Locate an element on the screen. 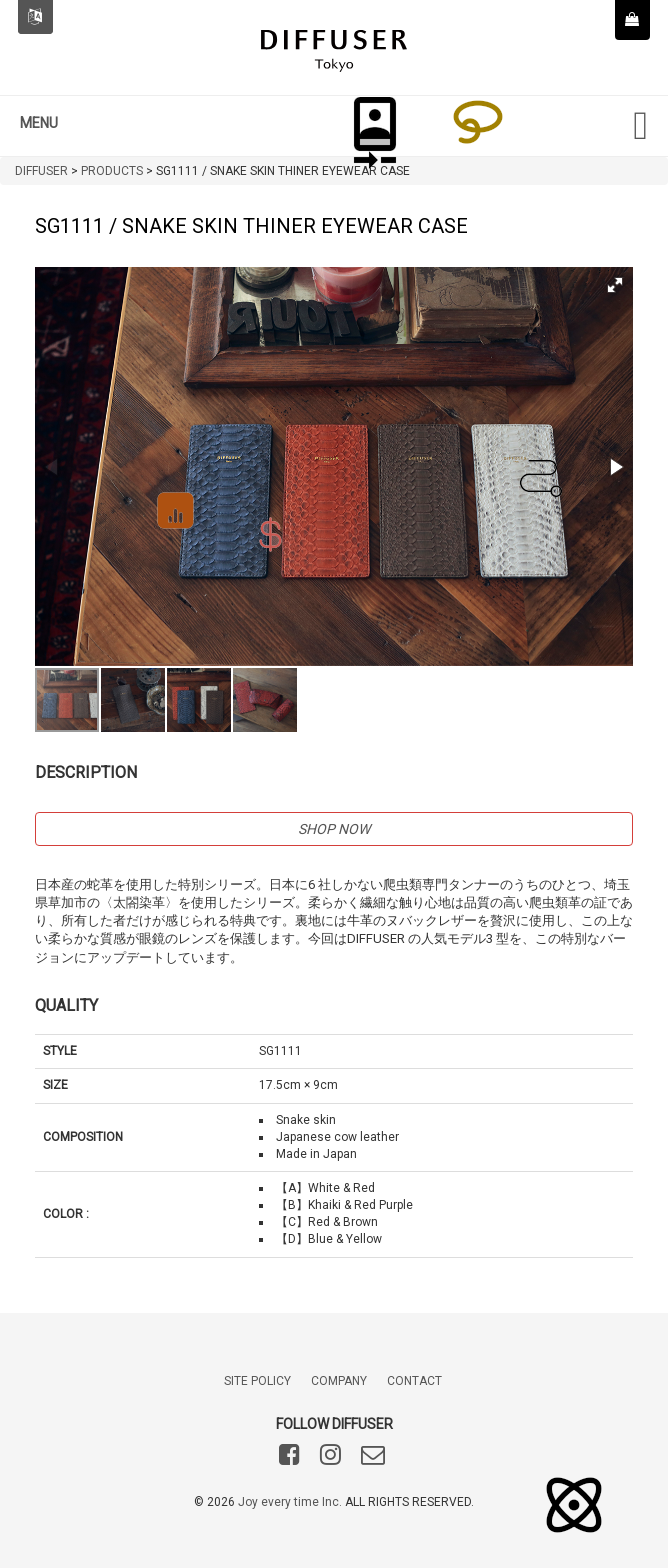 The image size is (668, 1568). view route or navigation path is located at coordinates (541, 476).